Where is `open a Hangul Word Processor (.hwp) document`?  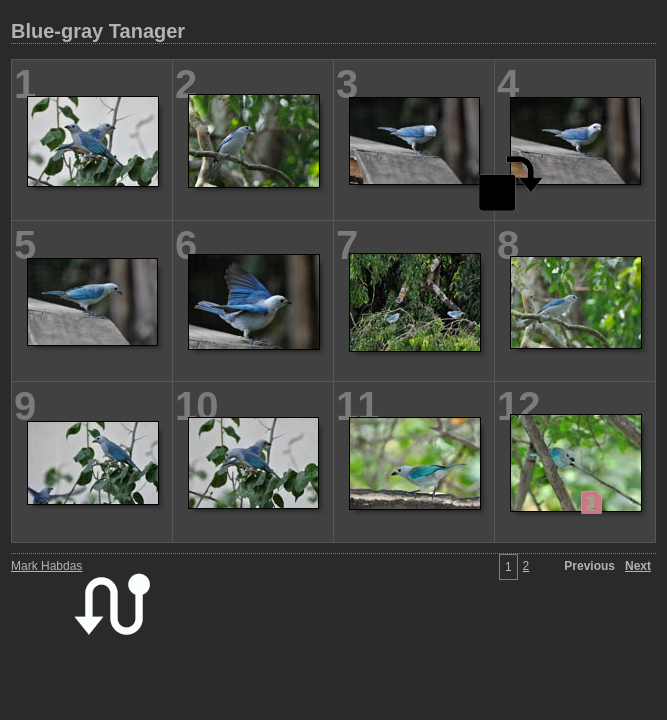 open a Hangul Word Processor (.hwp) document is located at coordinates (591, 502).